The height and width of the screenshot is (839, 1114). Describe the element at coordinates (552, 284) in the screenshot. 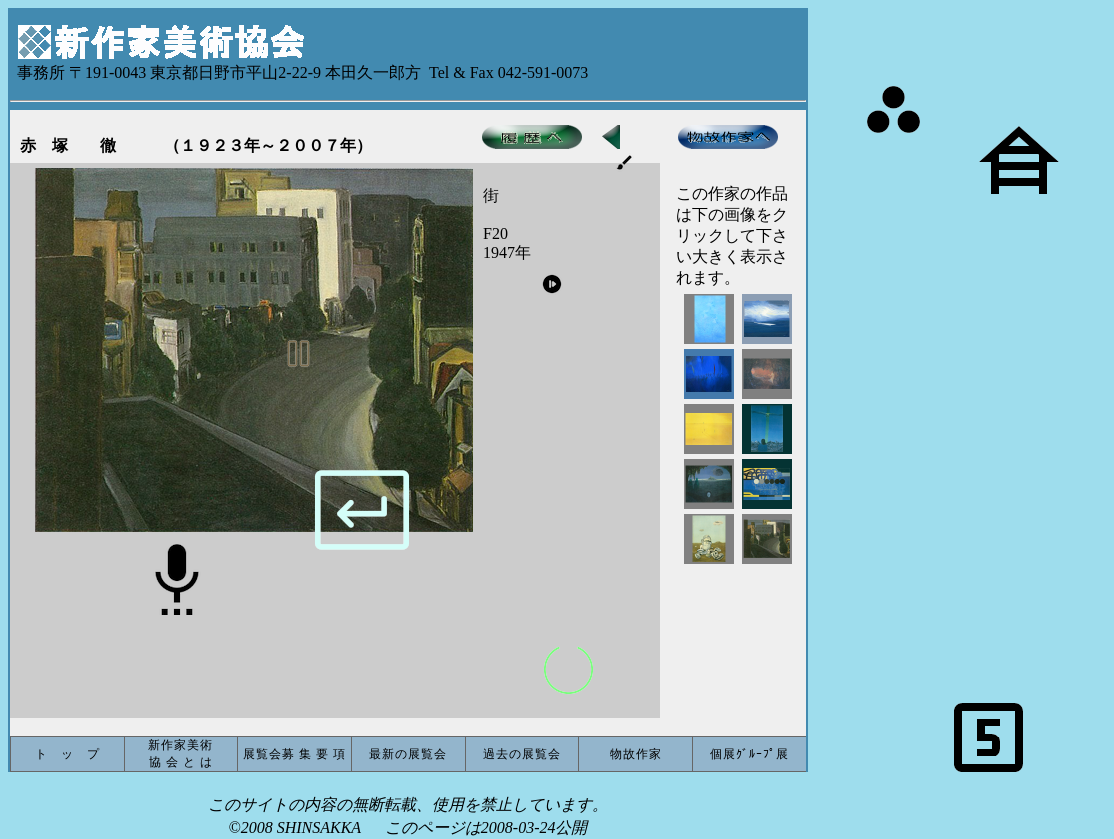

I see `play next item in queue` at that location.